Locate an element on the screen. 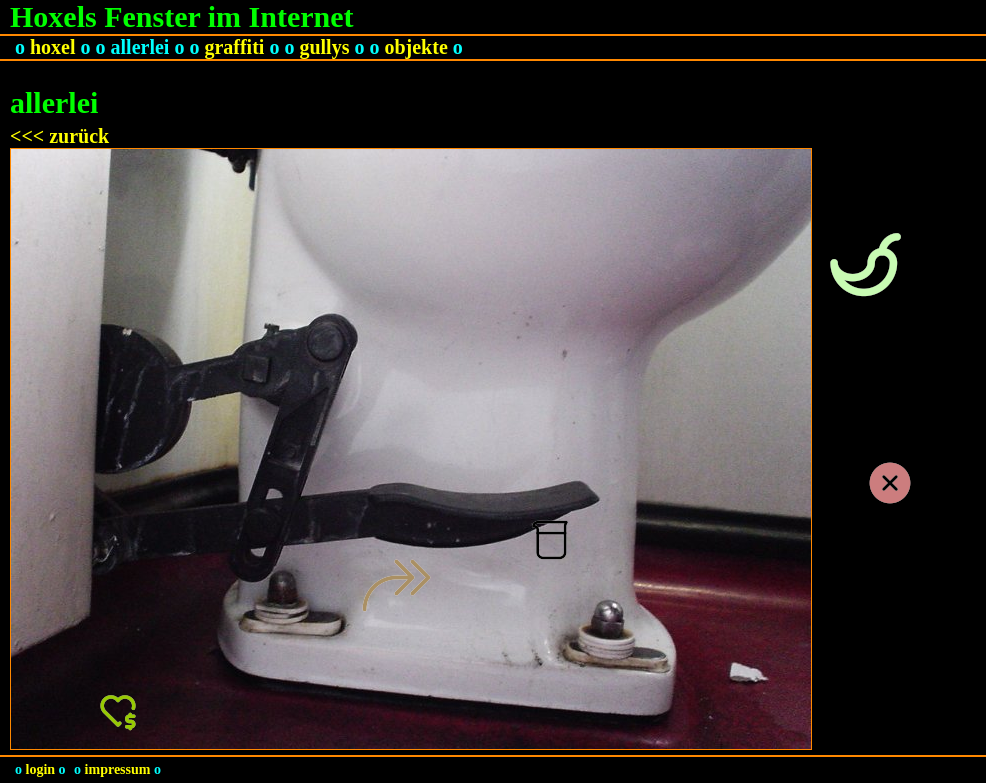  indicates spicy food or heat level is located at coordinates (867, 266).